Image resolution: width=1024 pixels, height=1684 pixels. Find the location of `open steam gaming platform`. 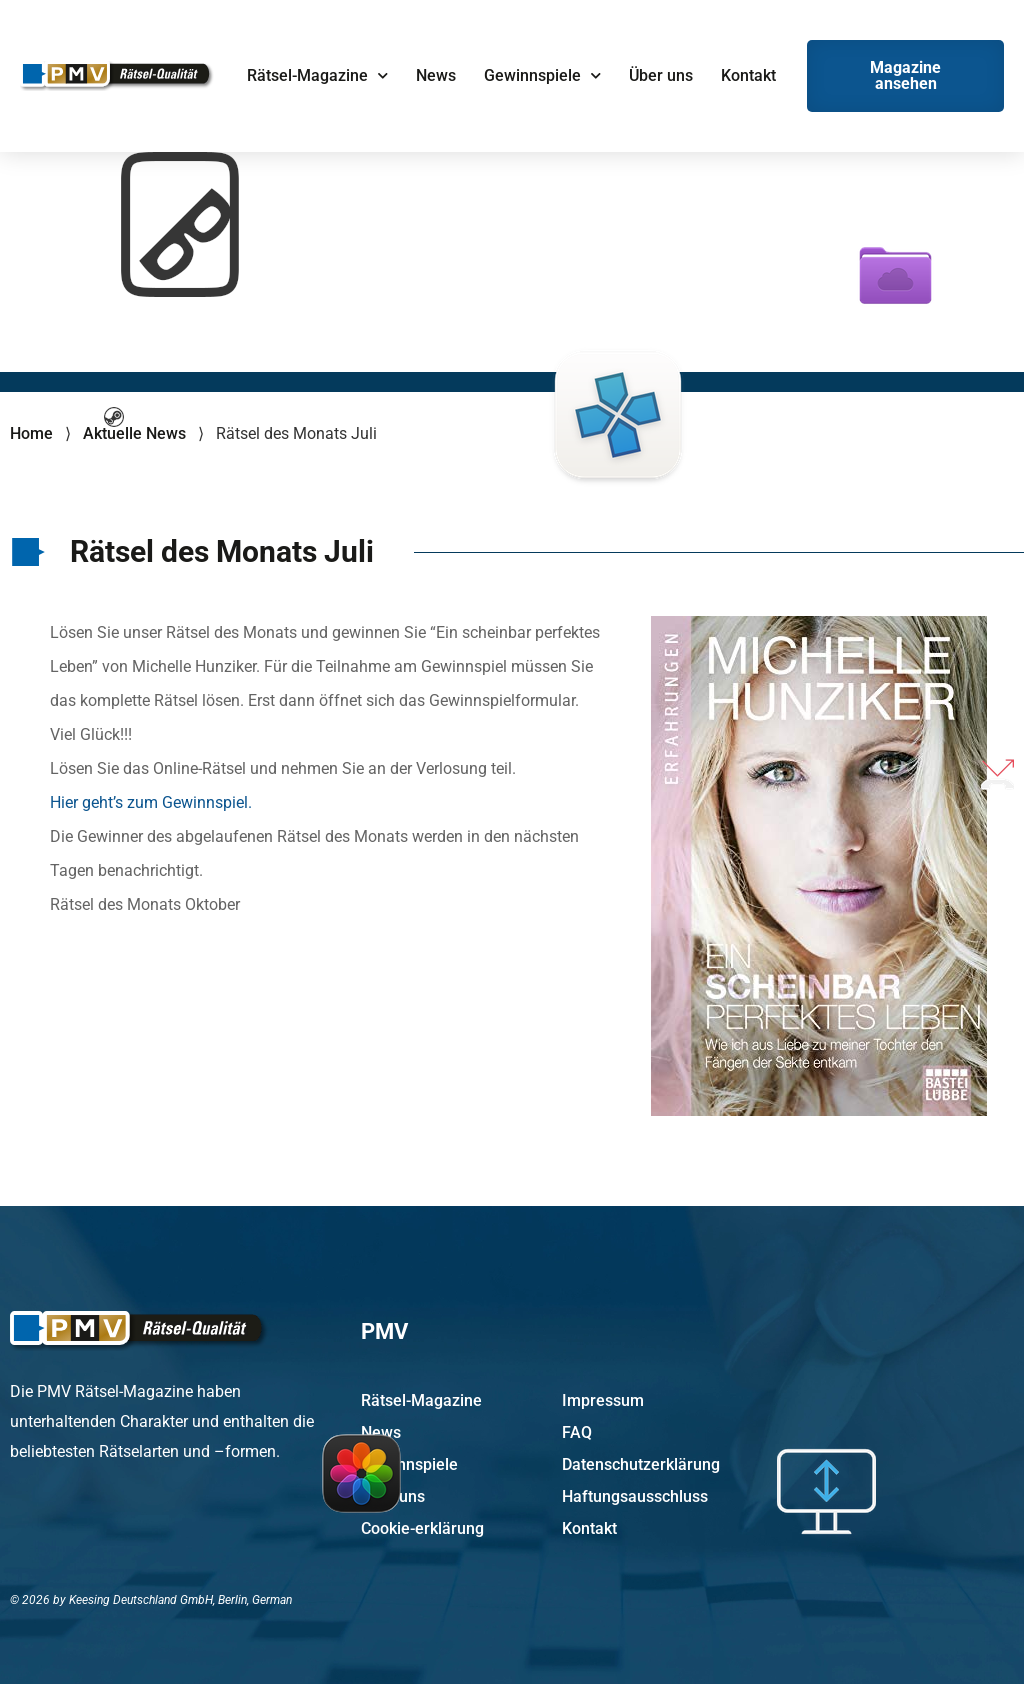

open steam gaming platform is located at coordinates (114, 417).